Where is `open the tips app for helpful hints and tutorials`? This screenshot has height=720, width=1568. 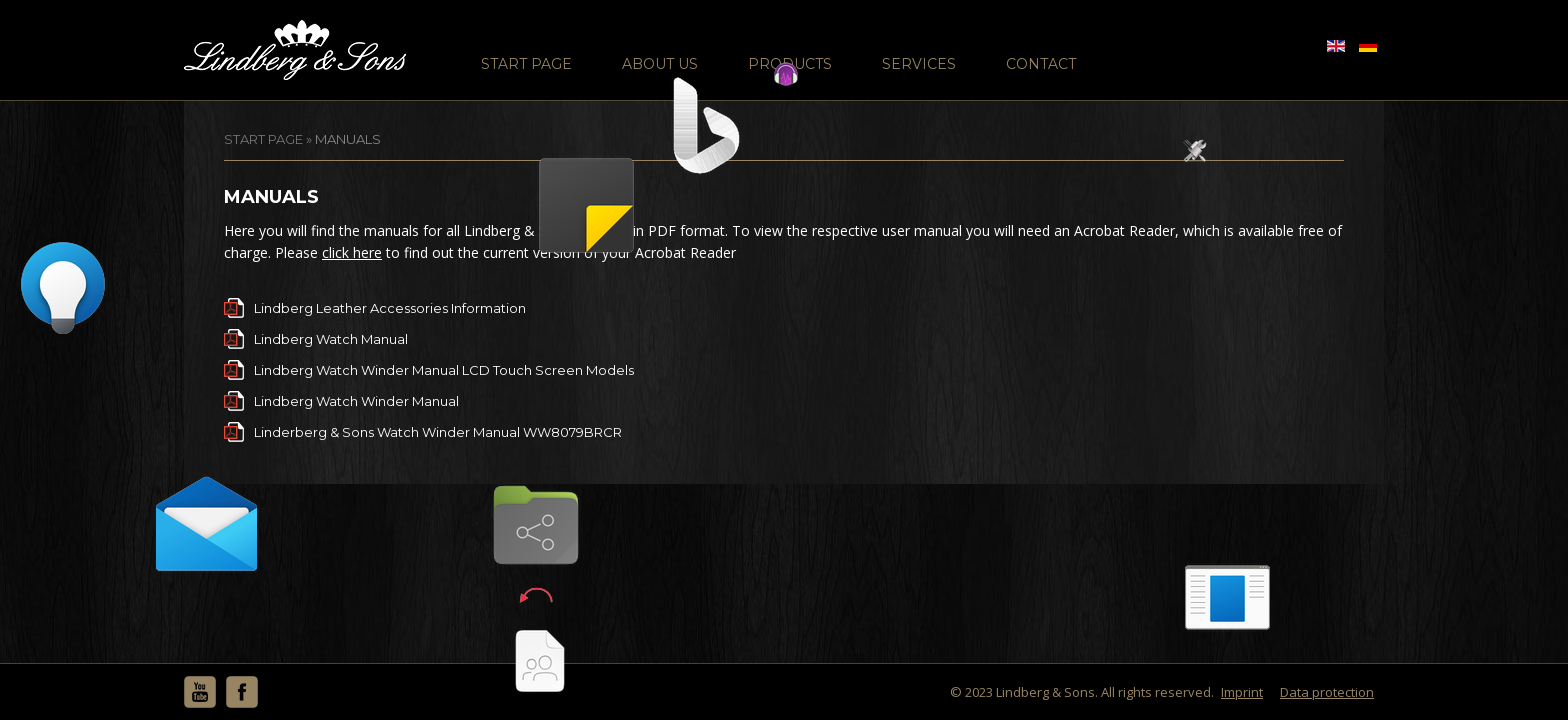 open the tips app for helpful hints and tutorials is located at coordinates (63, 288).